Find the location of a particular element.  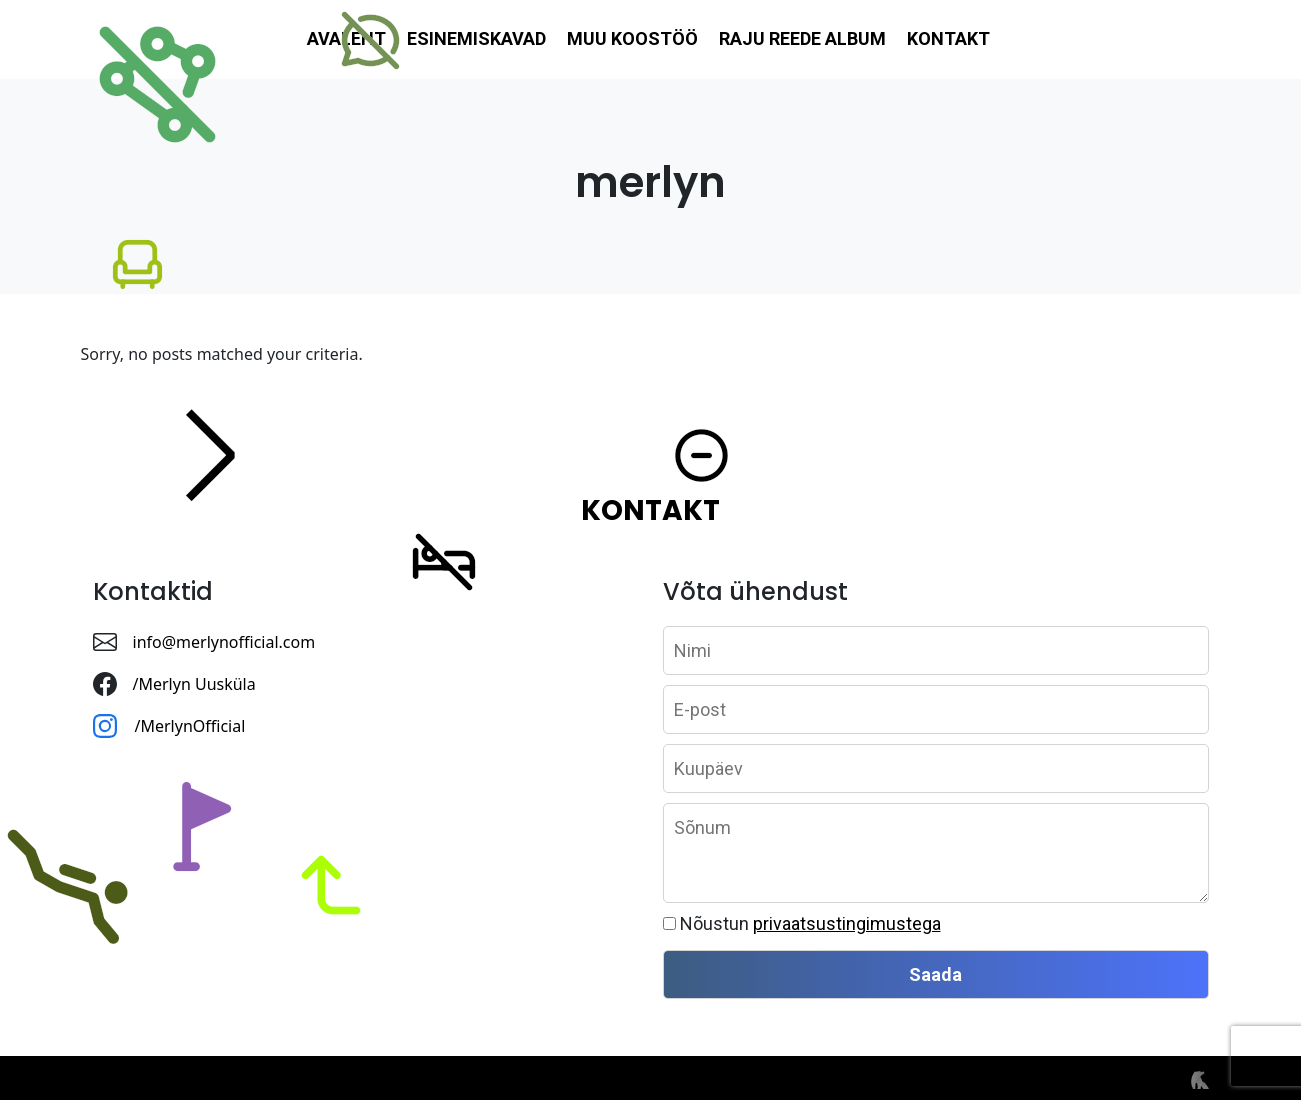

browse scuba diving activities or lessons is located at coordinates (70, 892).